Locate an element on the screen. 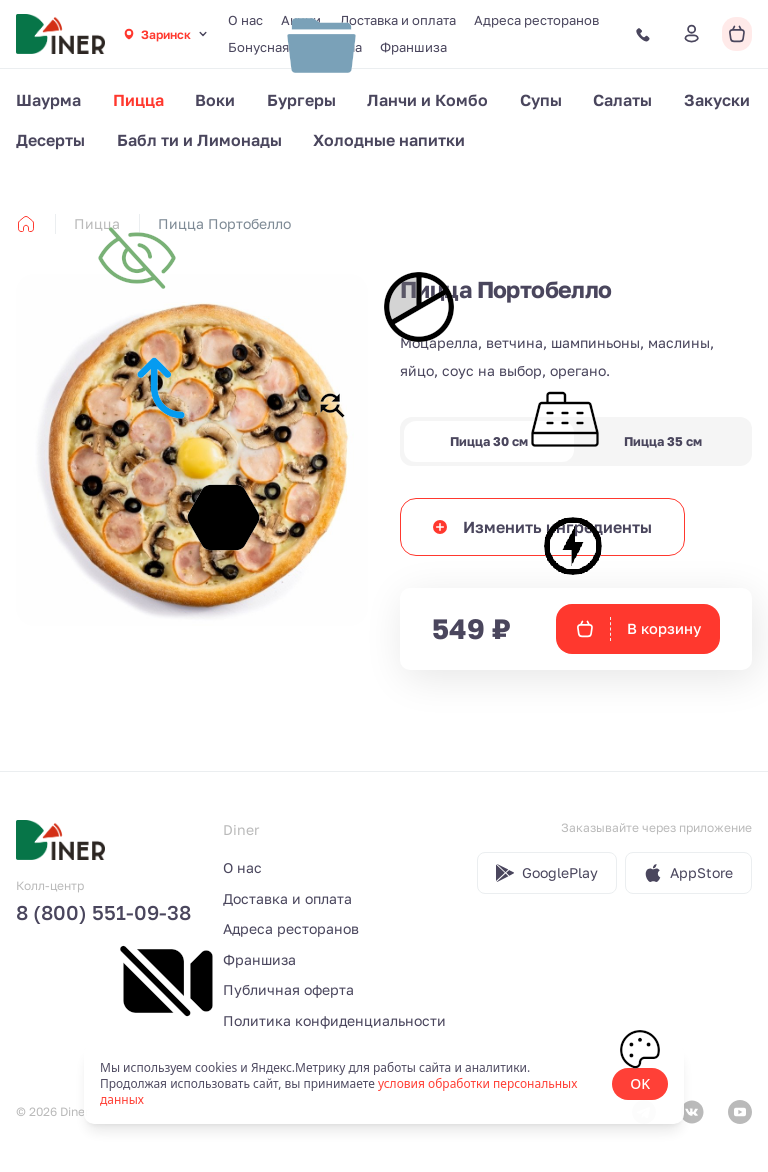  turn off video camera is located at coordinates (168, 981).